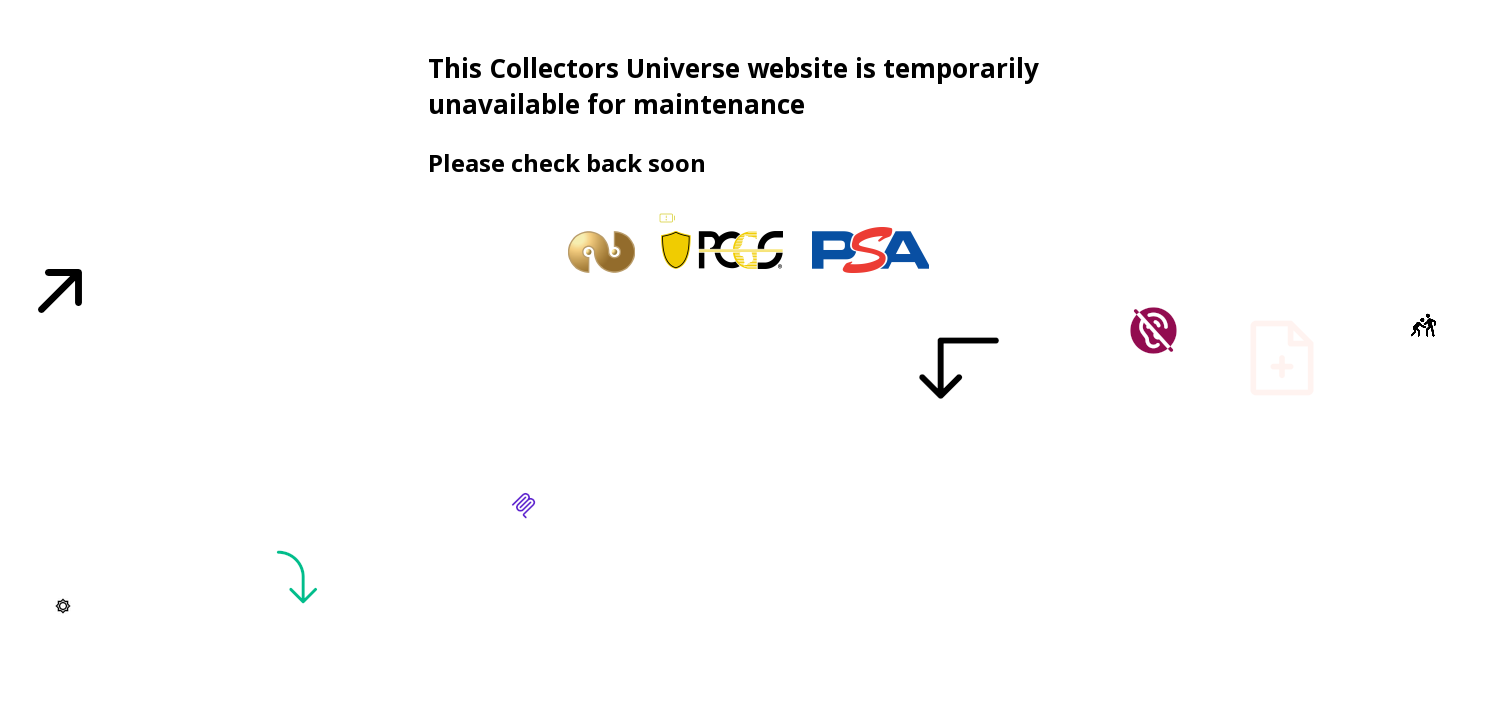 The height and width of the screenshot is (720, 1495). Describe the element at coordinates (63, 606) in the screenshot. I see `decrease screen brightness` at that location.